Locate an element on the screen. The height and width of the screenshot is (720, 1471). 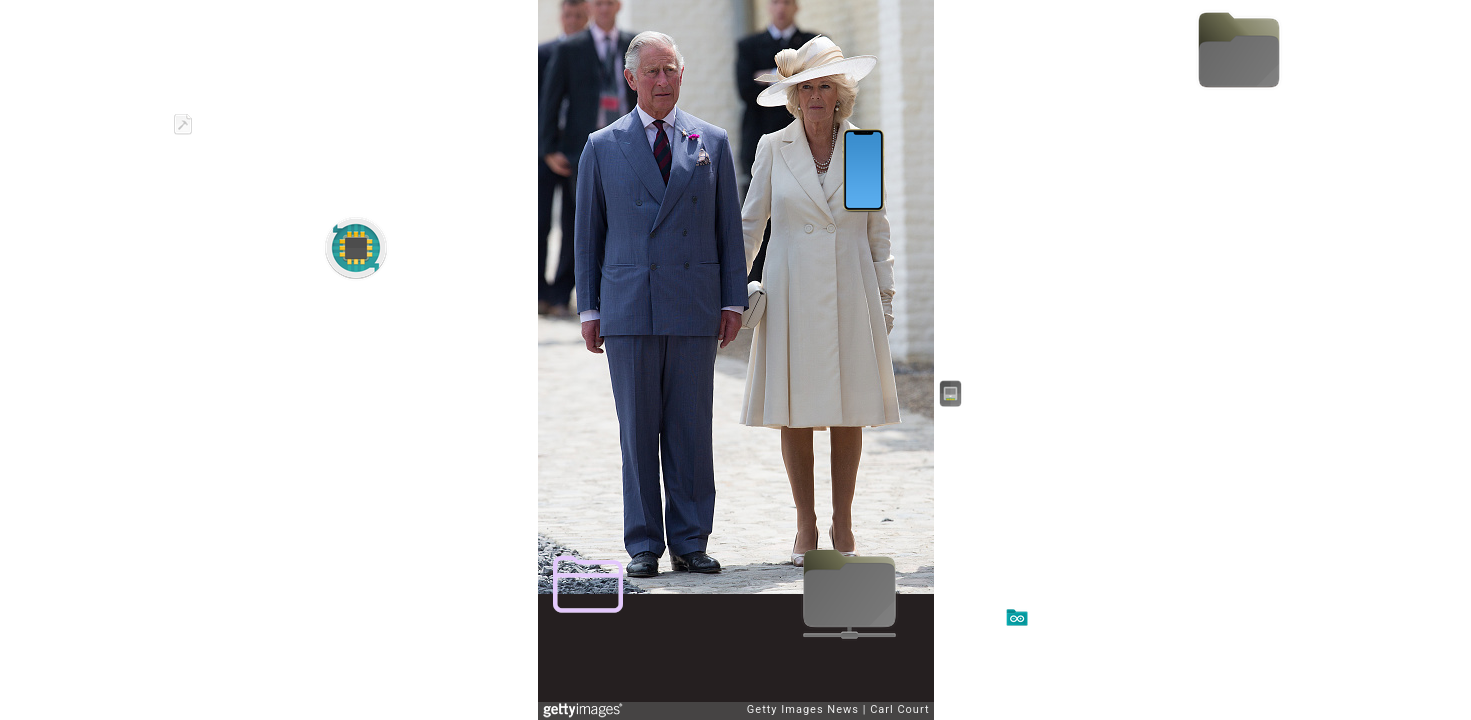
access file and folder preferences is located at coordinates (588, 582).